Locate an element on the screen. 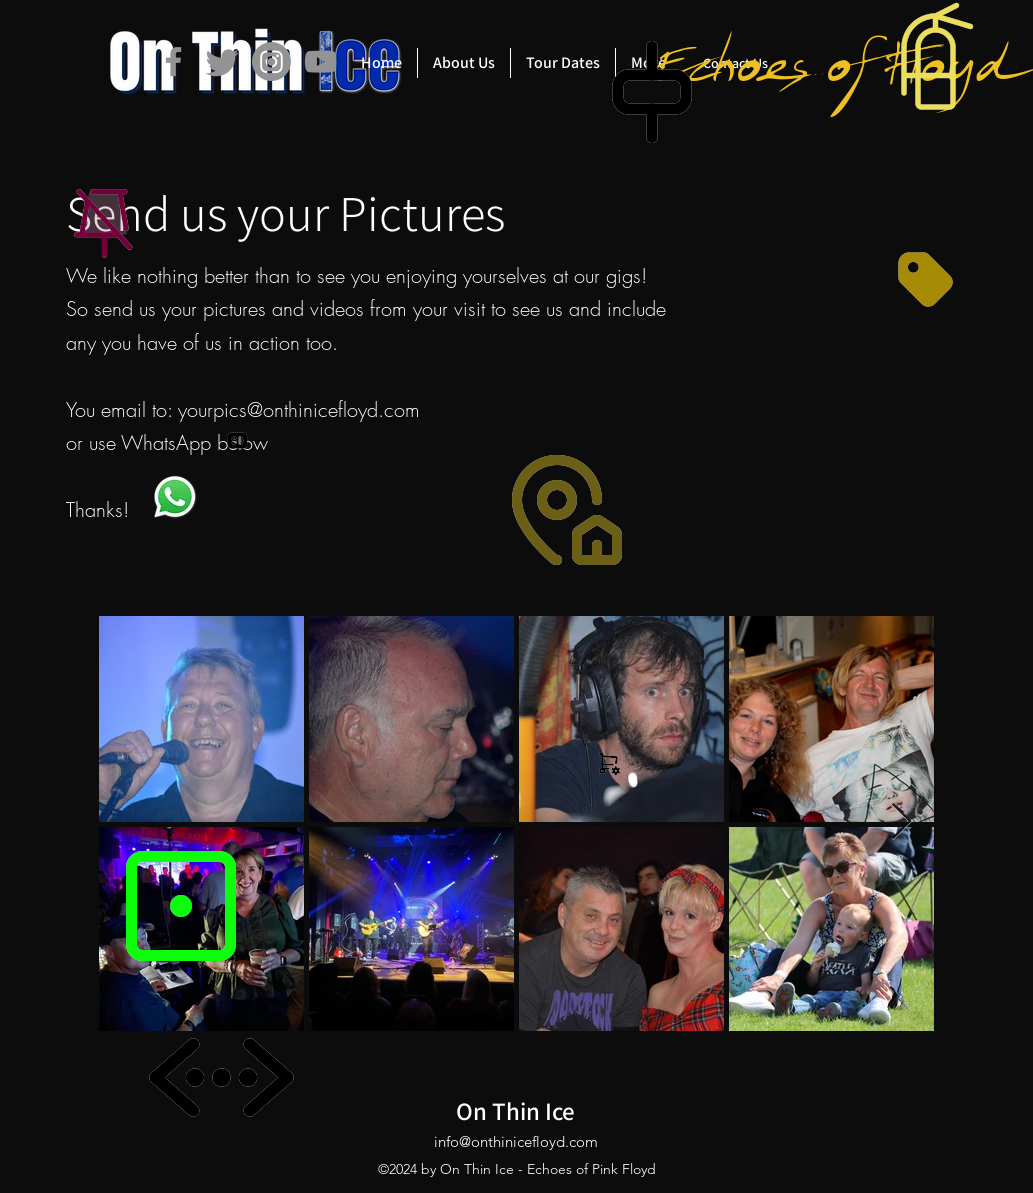 Image resolution: width=1033 pixels, height=1193 pixels. indicates a selected or active item is located at coordinates (181, 906).